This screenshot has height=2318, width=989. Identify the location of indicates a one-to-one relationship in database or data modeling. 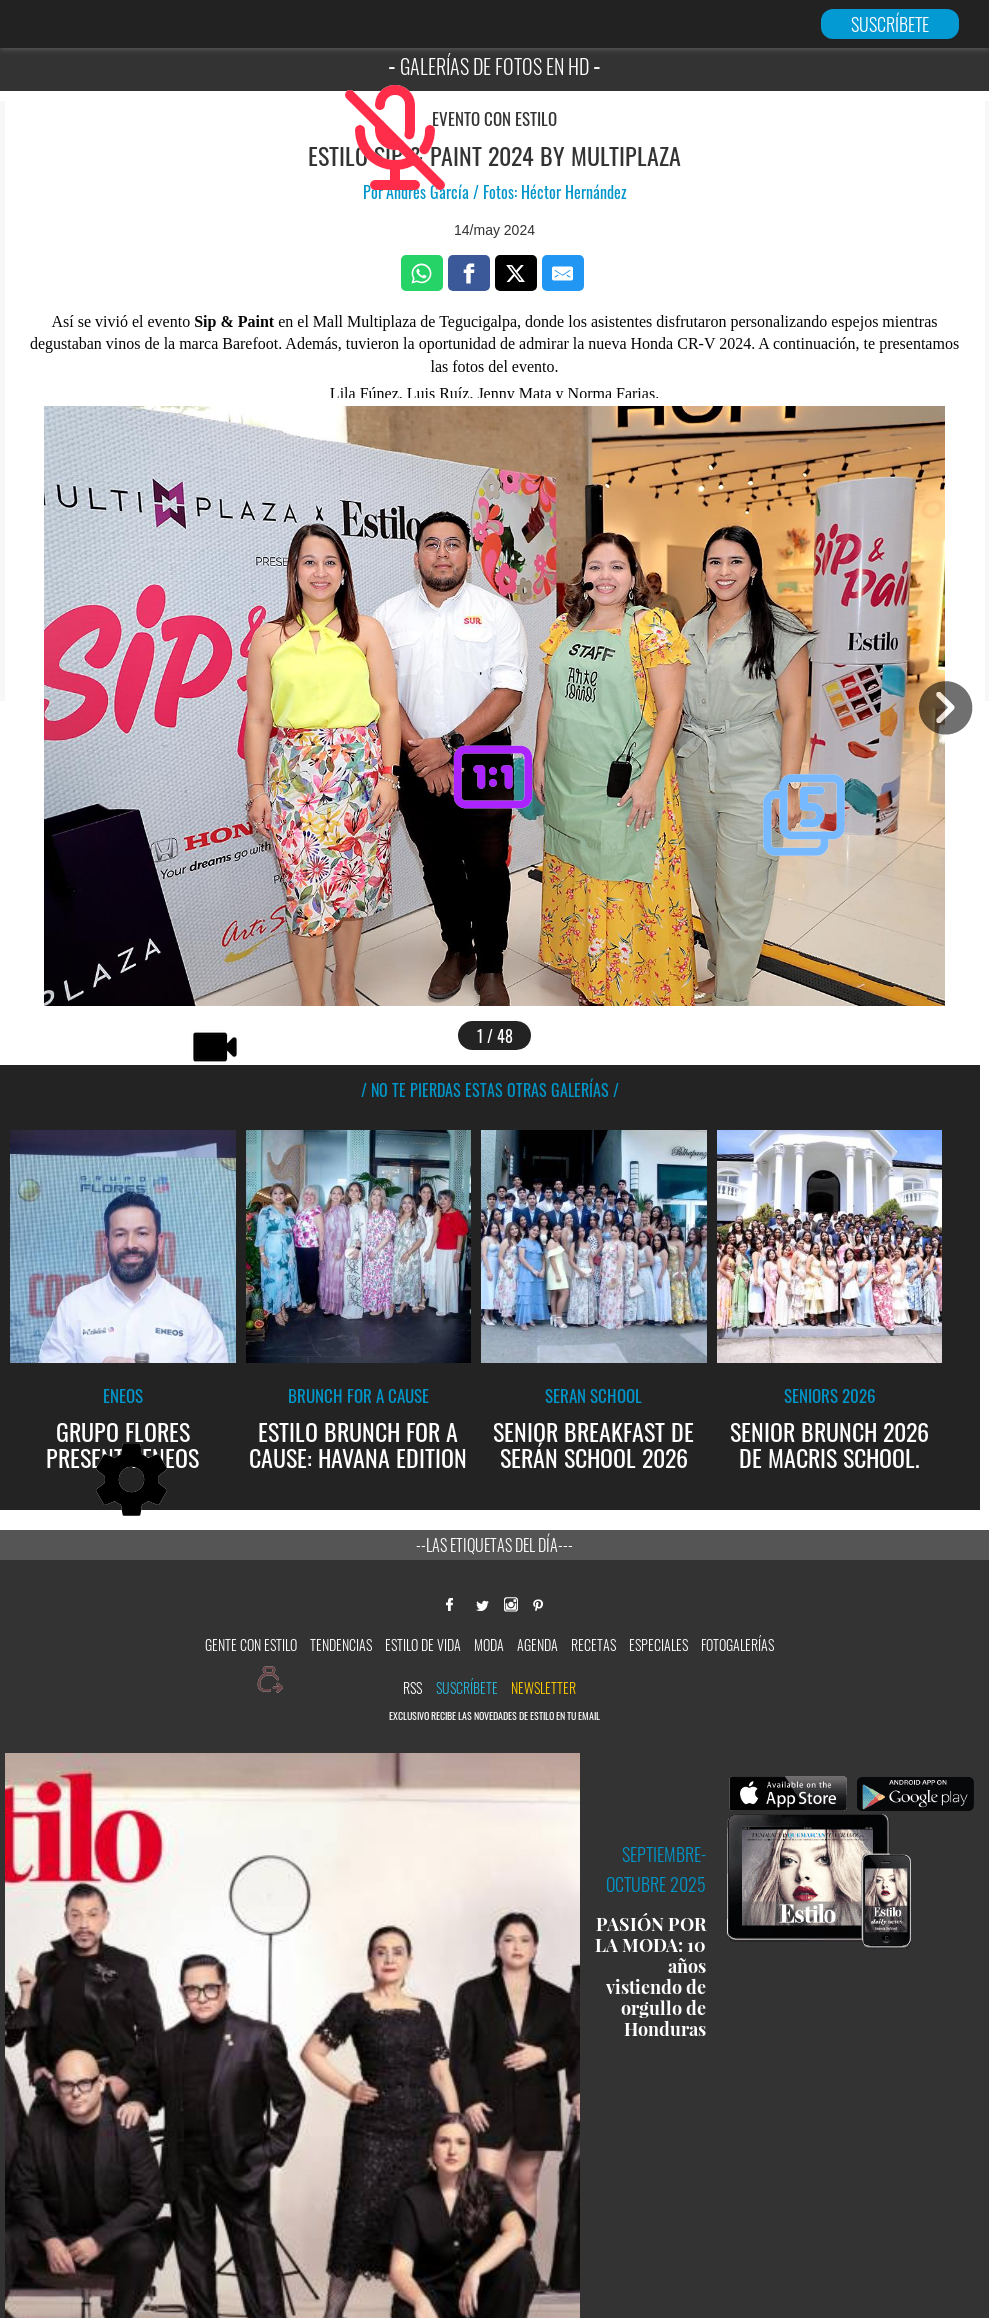
(493, 777).